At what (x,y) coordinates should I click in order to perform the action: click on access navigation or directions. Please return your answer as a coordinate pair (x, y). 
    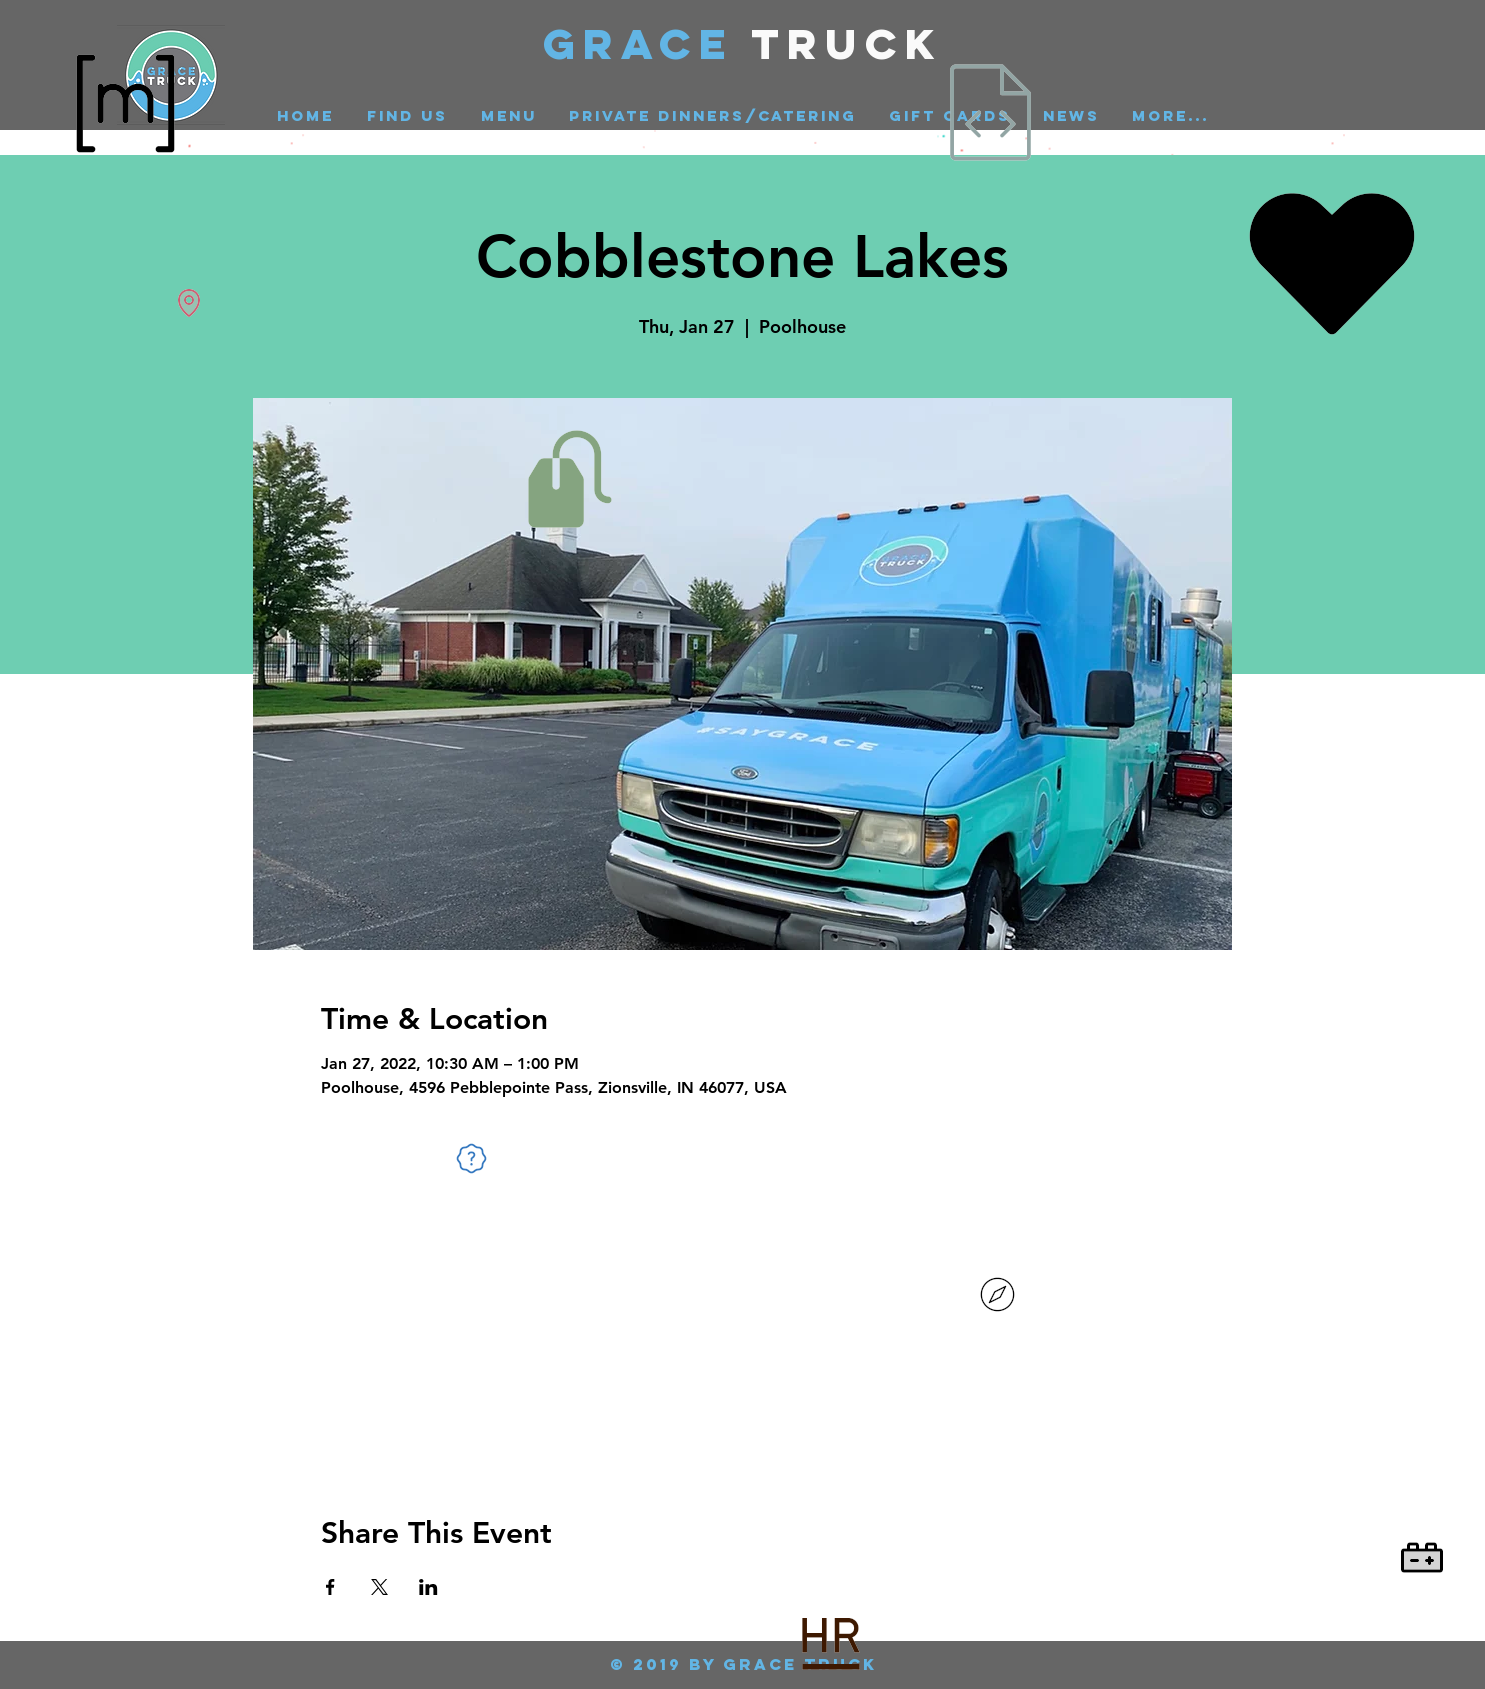
    Looking at the image, I should click on (997, 1294).